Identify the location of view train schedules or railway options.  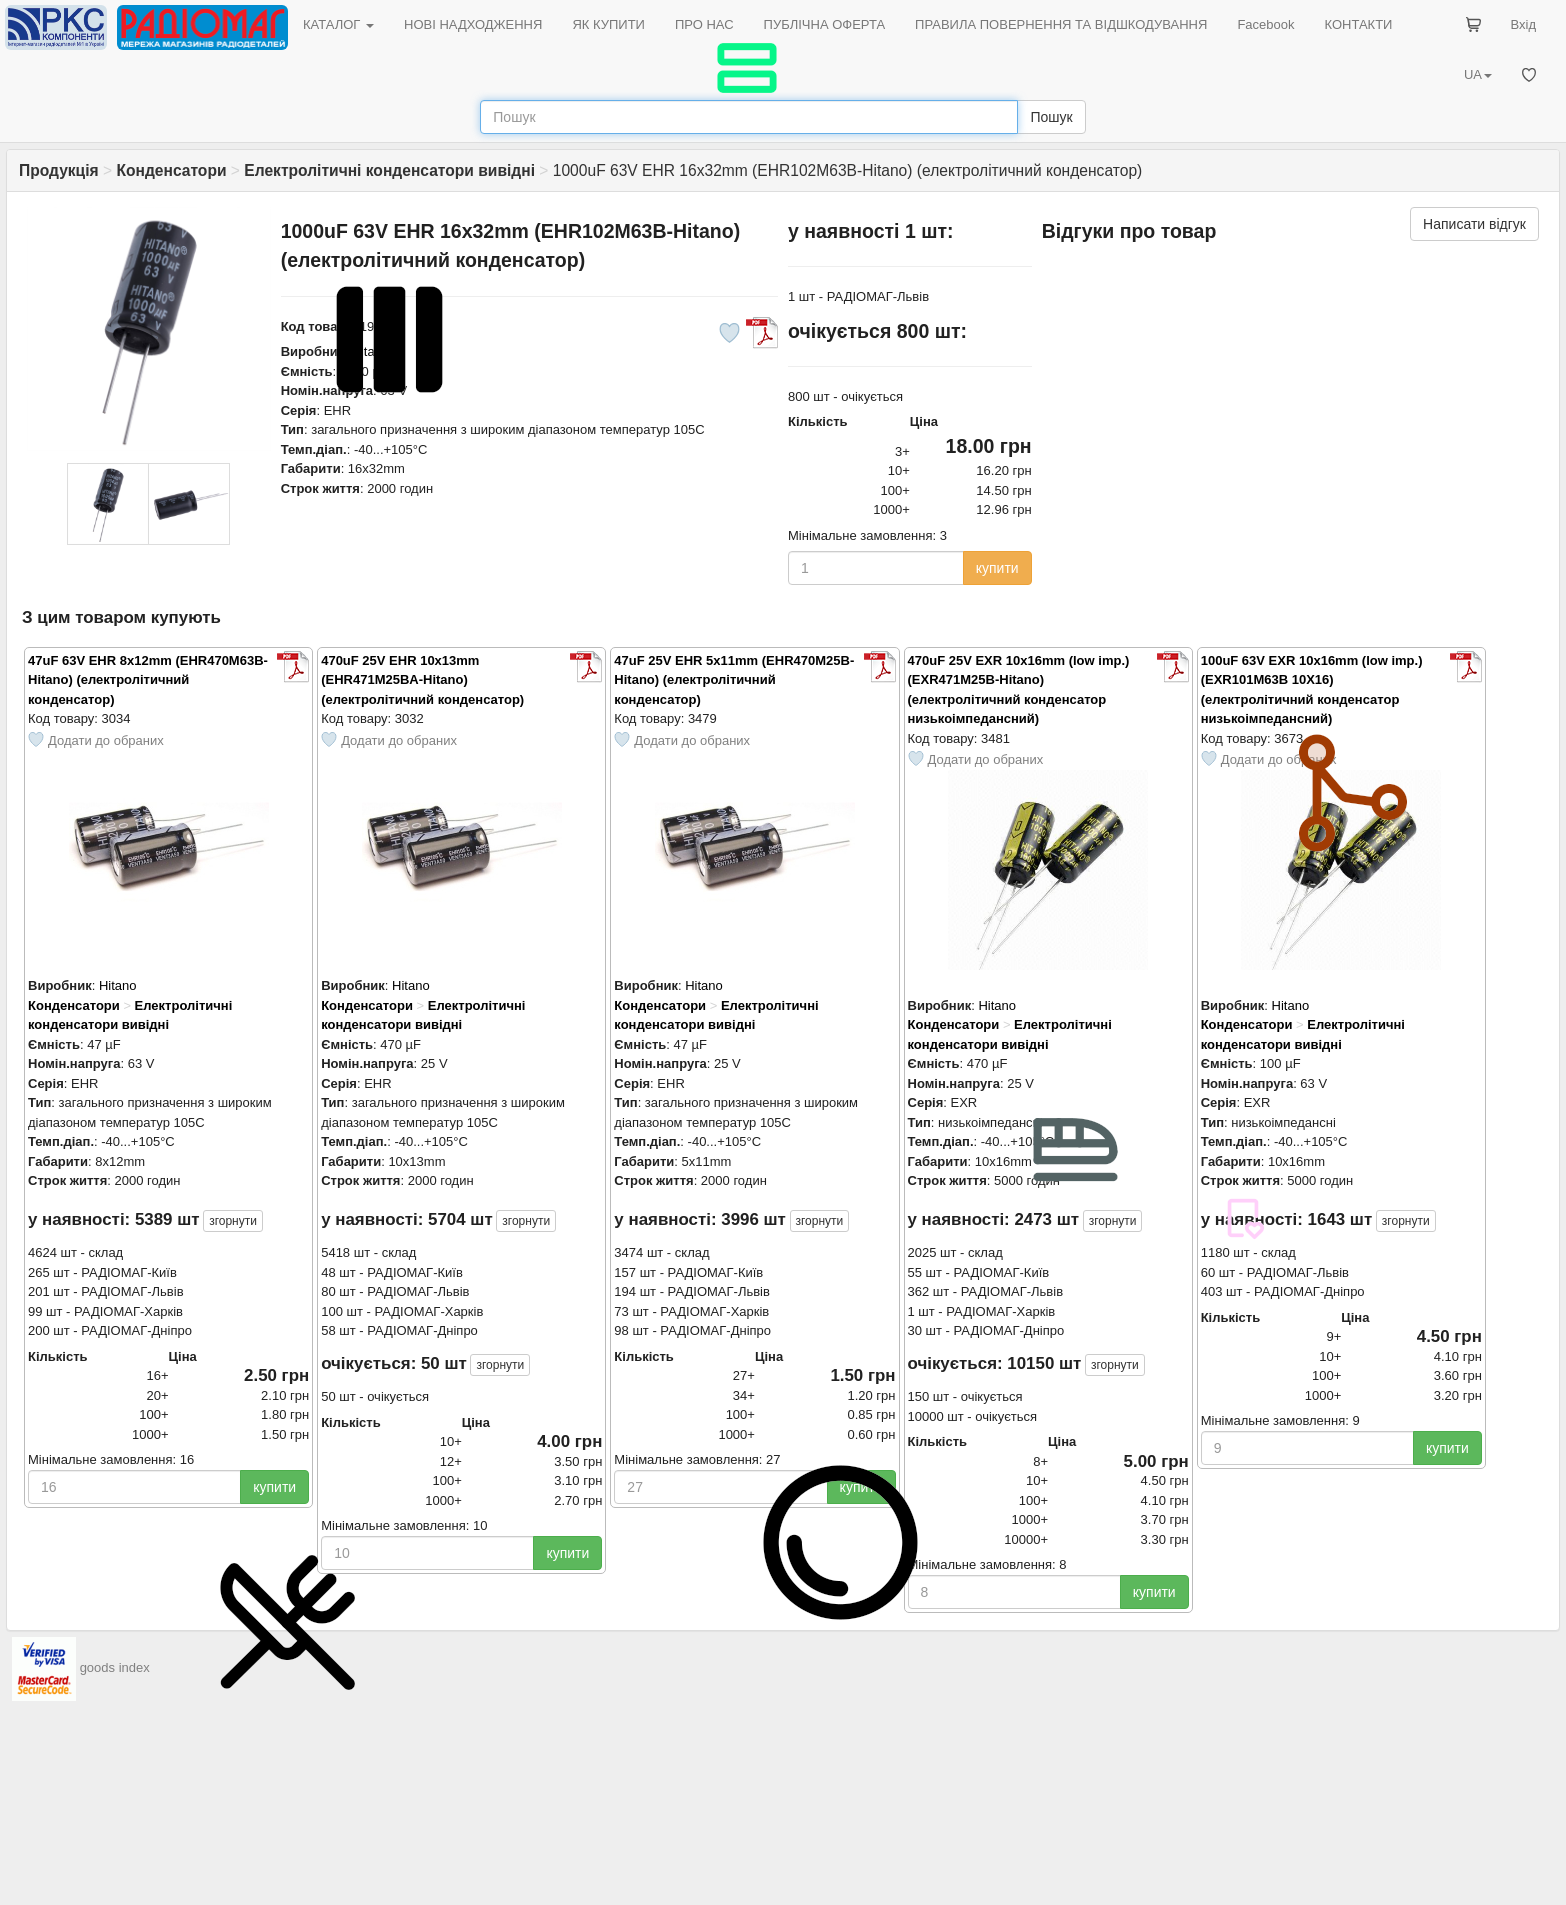
(1075, 1147).